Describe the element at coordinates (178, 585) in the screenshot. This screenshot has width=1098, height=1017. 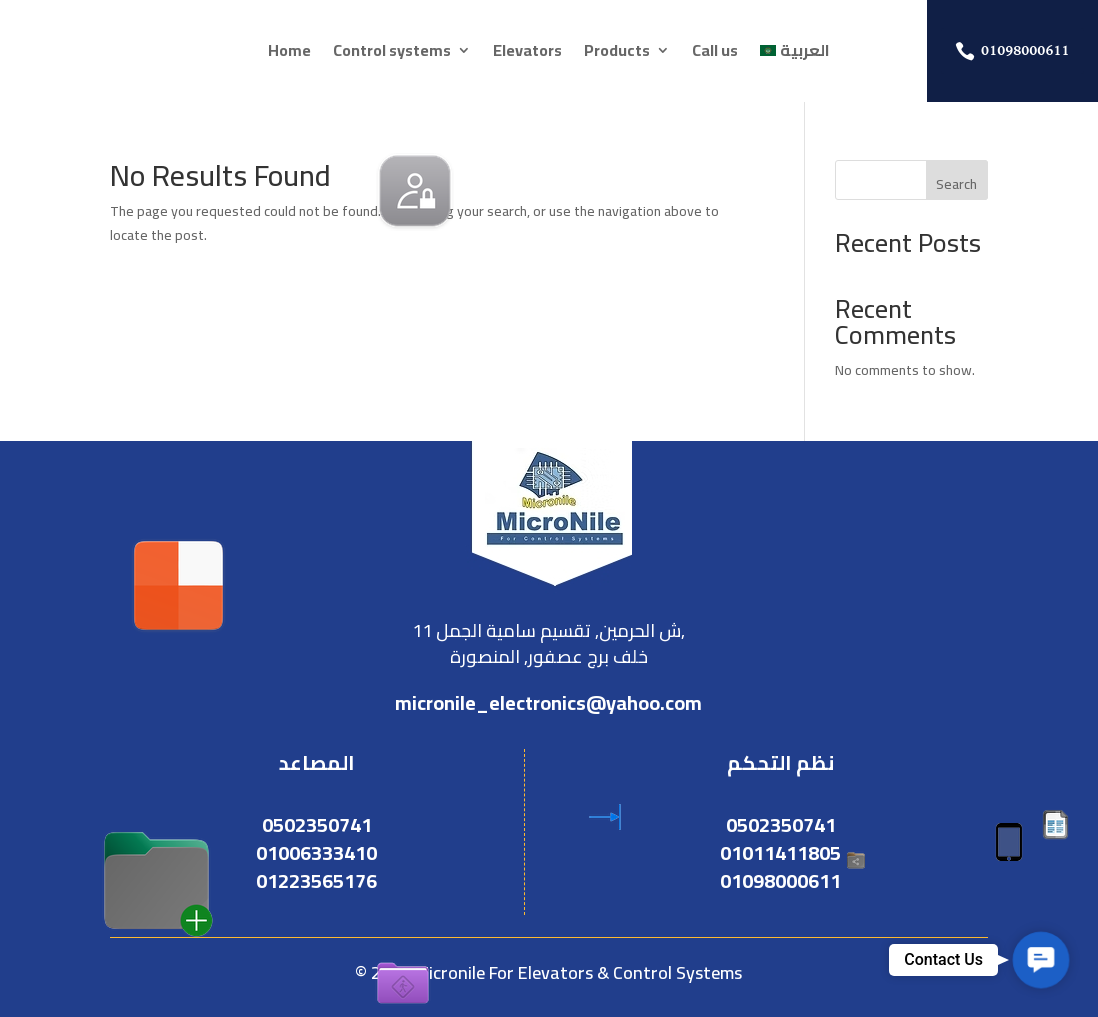
I see `switch to the top-right workspace` at that location.